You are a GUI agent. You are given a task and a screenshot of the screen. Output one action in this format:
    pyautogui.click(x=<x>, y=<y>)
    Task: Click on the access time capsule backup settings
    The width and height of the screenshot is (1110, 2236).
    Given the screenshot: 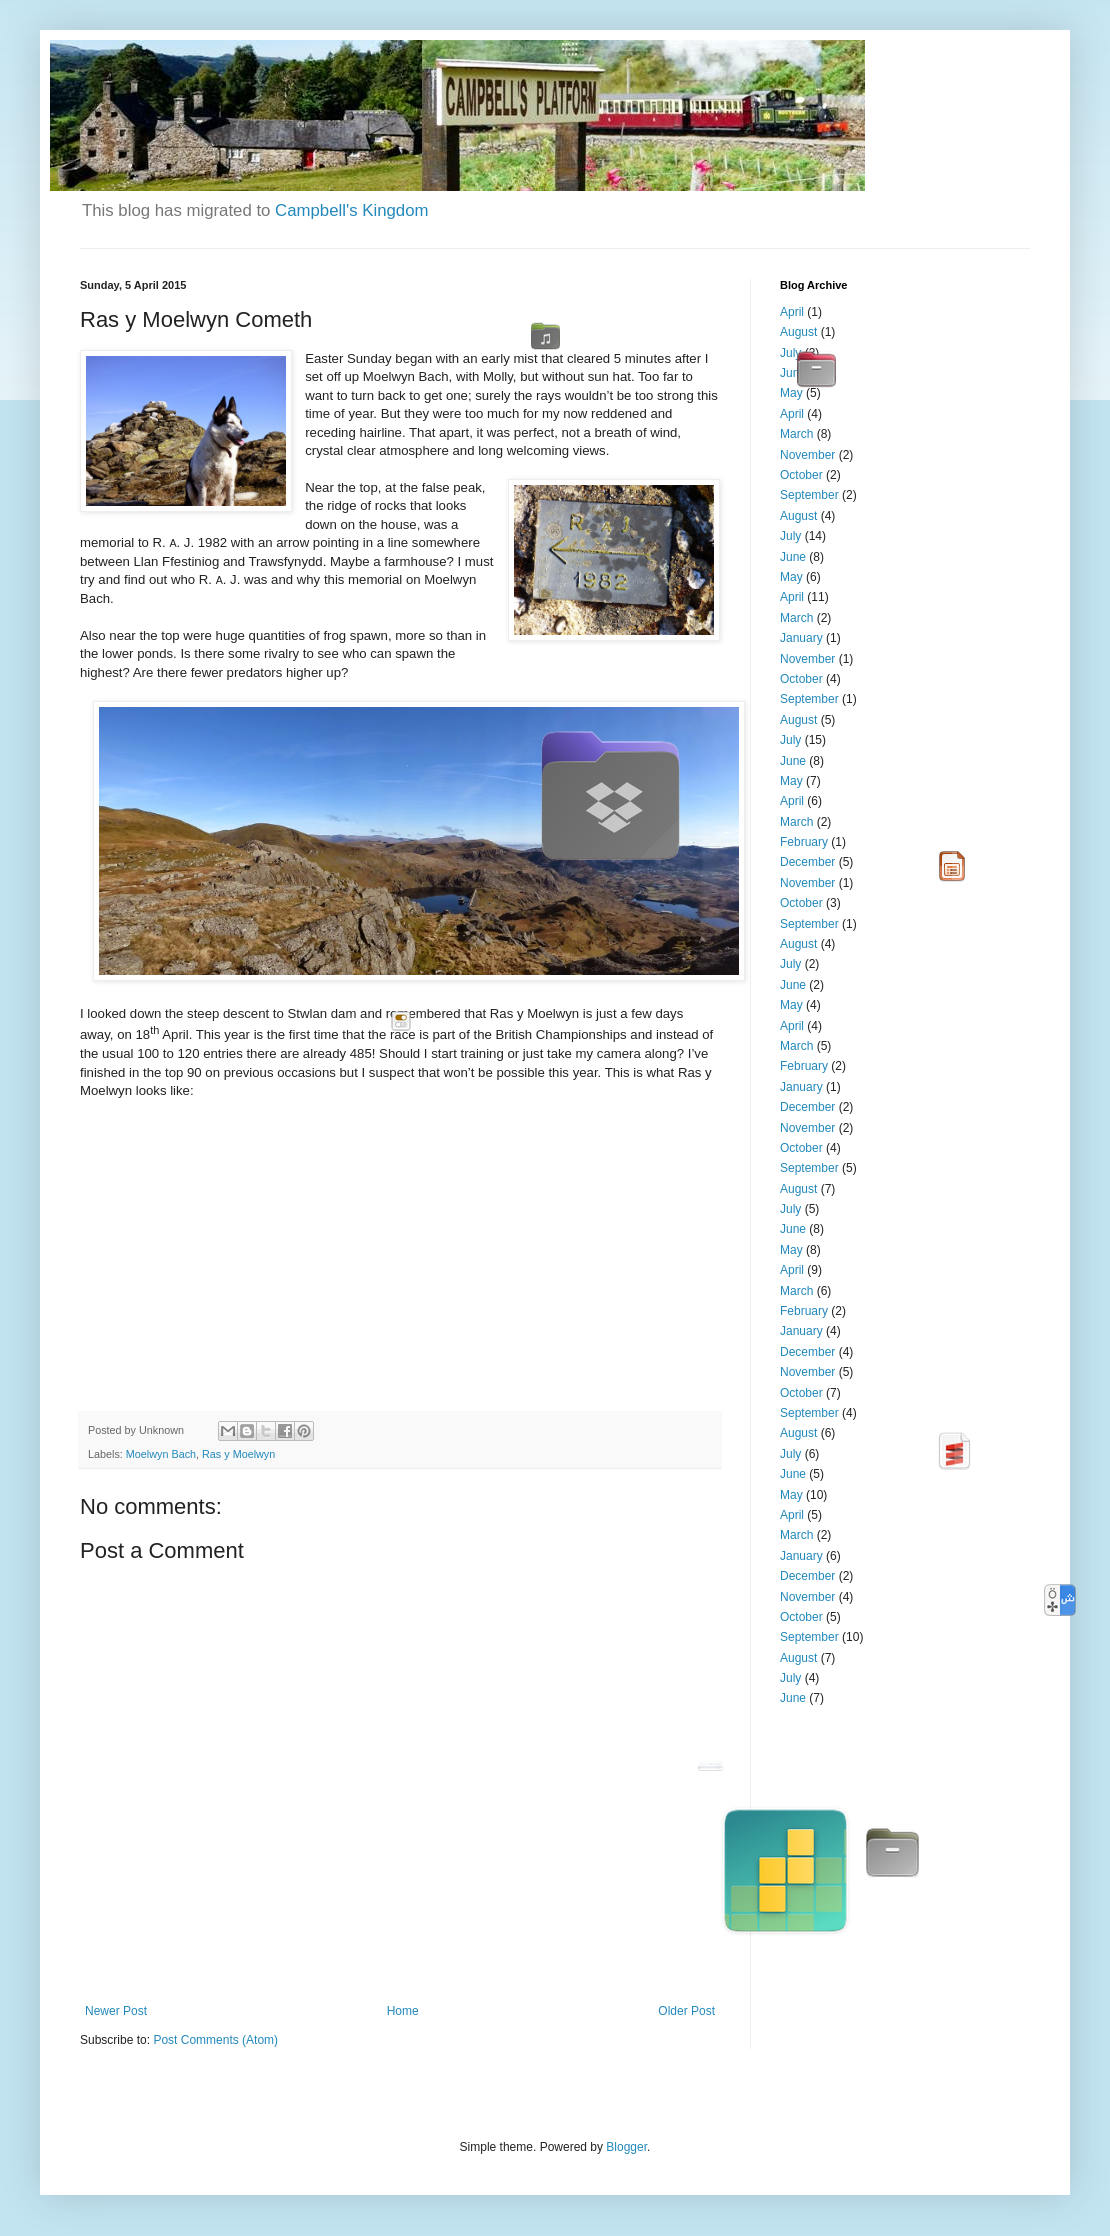 What is the action you would take?
    pyautogui.click(x=710, y=1764)
    